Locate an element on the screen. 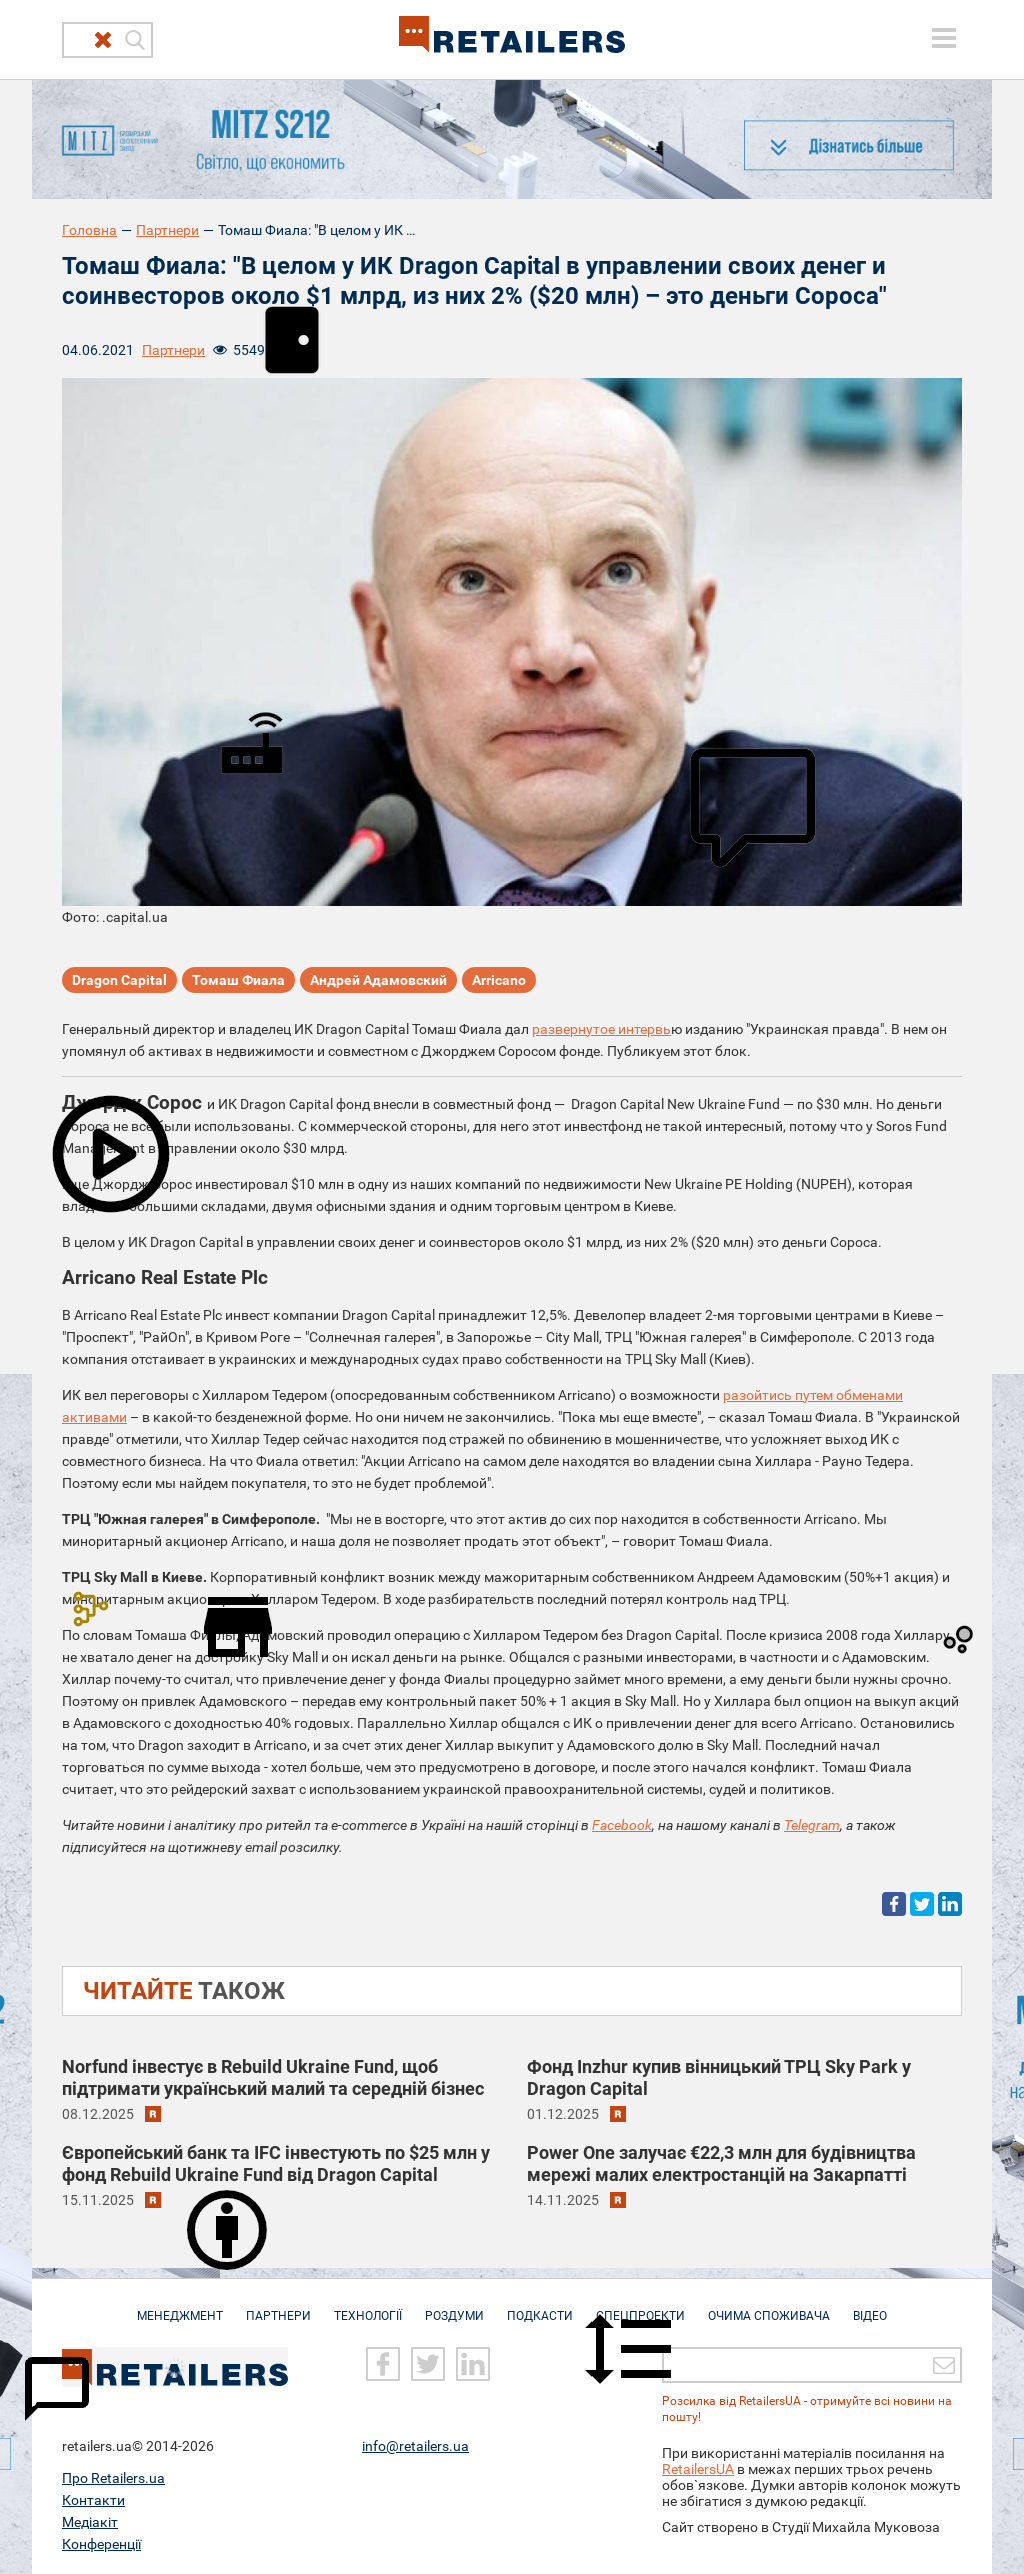 This screenshot has height=2574, width=1024. leave a comment is located at coordinates (753, 805).